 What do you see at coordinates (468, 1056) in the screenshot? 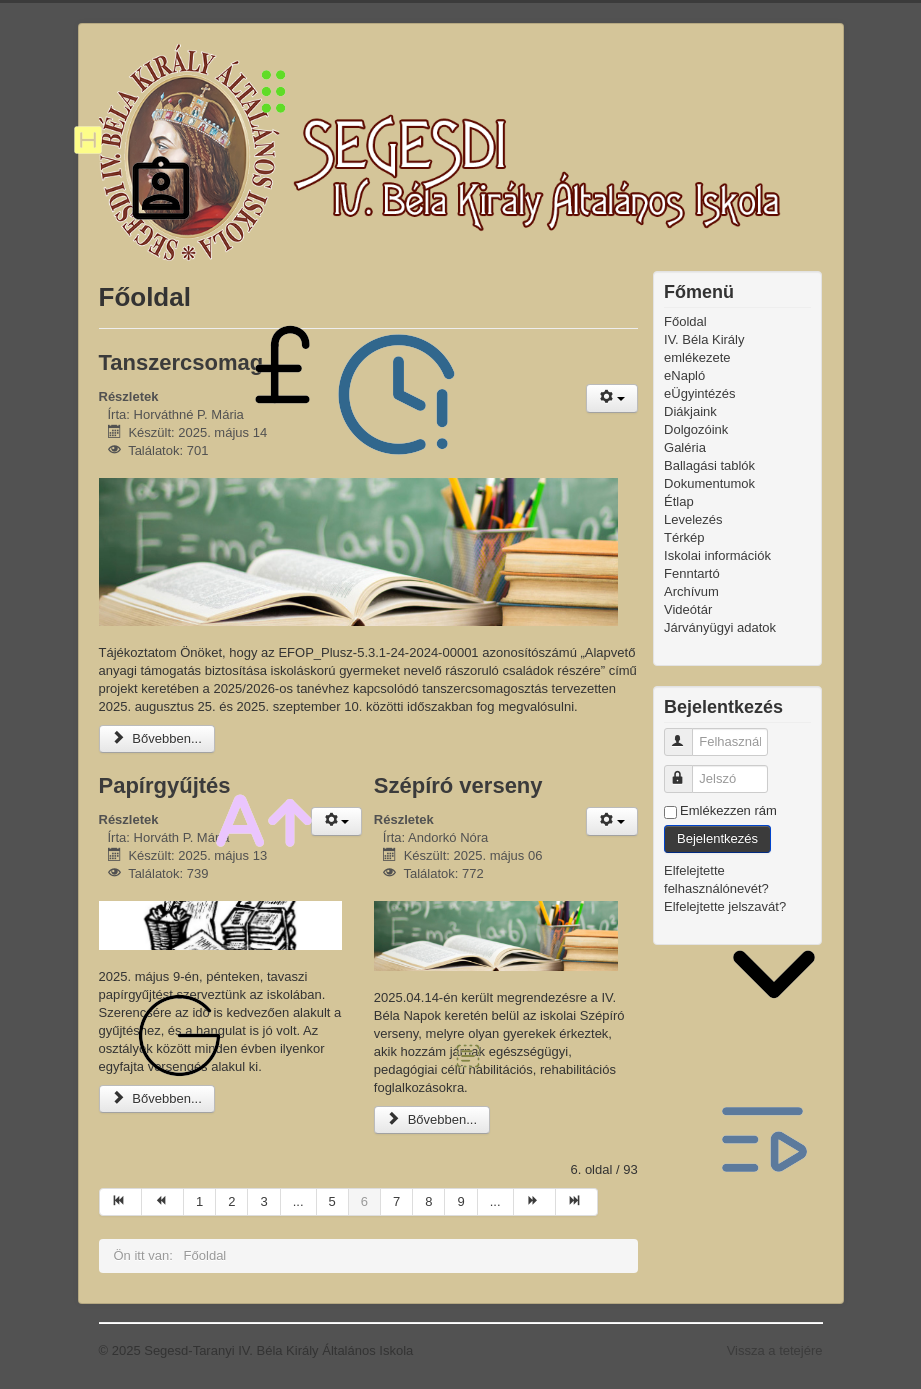
I see `select text within a document` at bounding box center [468, 1056].